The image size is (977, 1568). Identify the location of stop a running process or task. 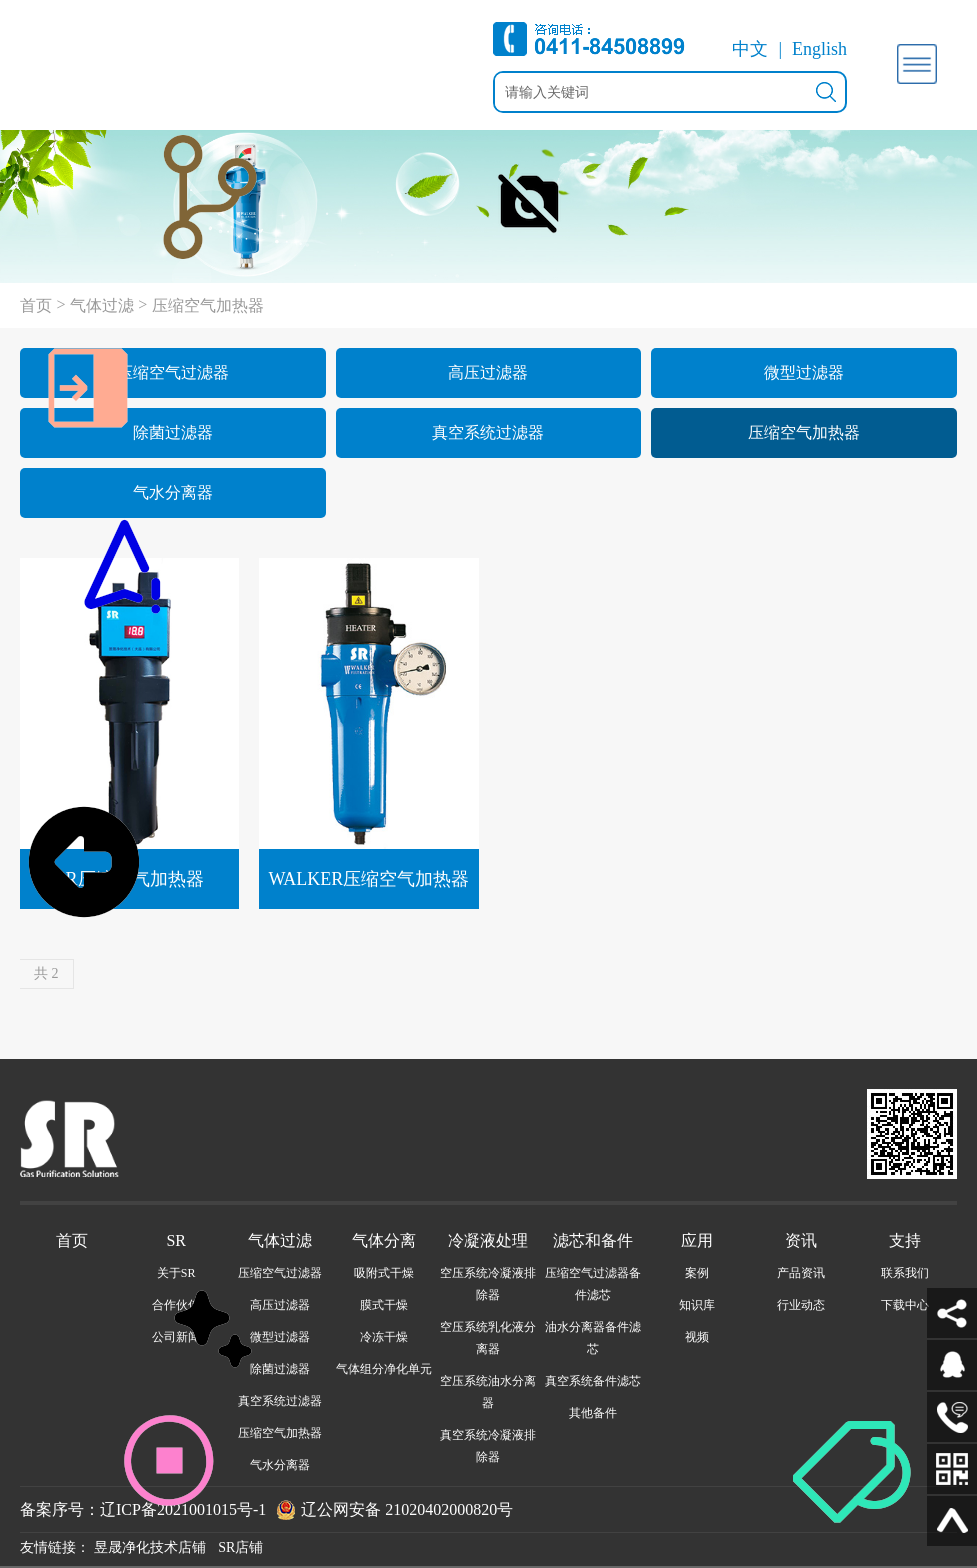
(169, 1460).